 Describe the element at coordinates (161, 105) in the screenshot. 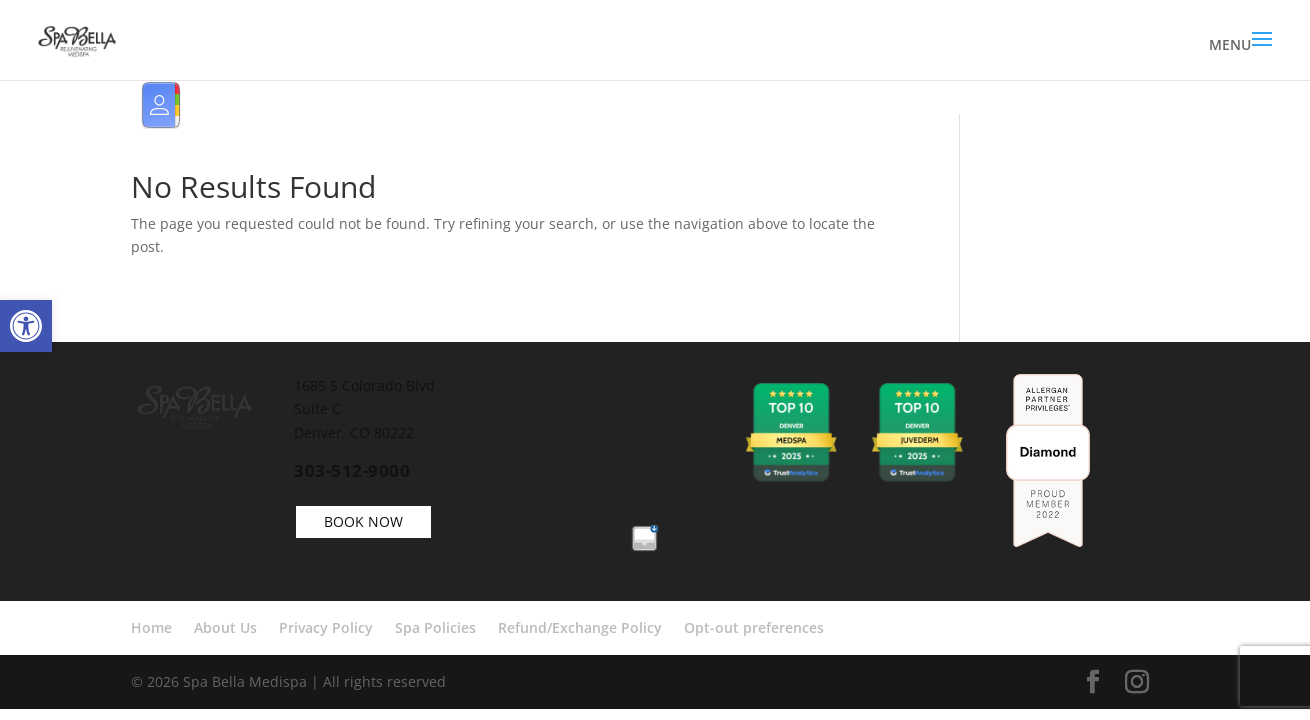

I see `open the address book application` at that location.